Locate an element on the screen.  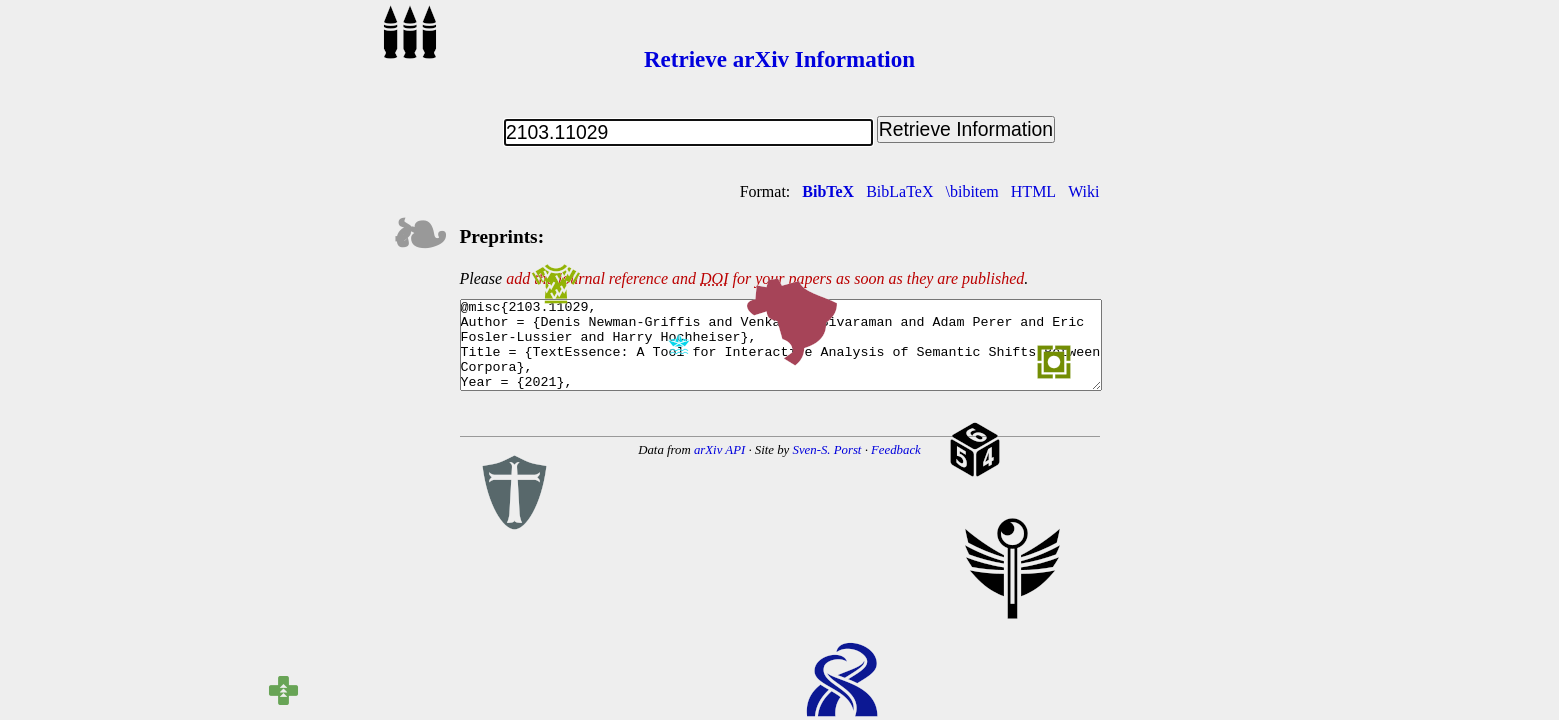
focus or target selection tool is located at coordinates (1054, 362).